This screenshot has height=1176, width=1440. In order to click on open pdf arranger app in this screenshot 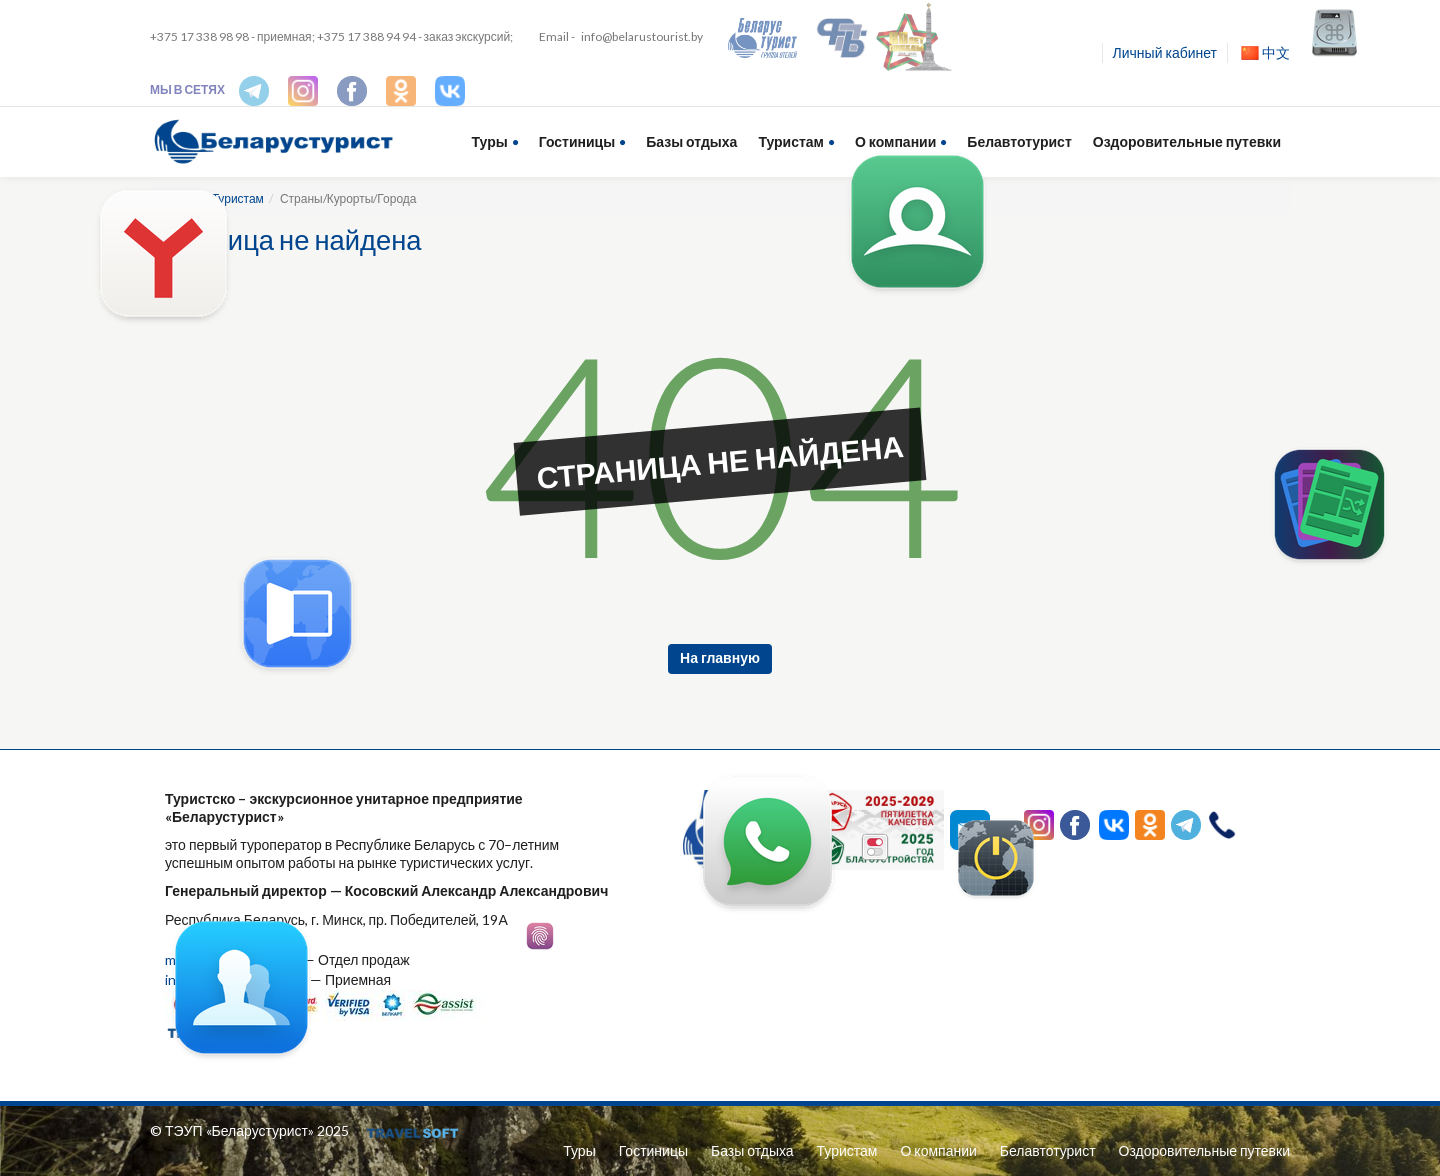, I will do `click(1329, 504)`.